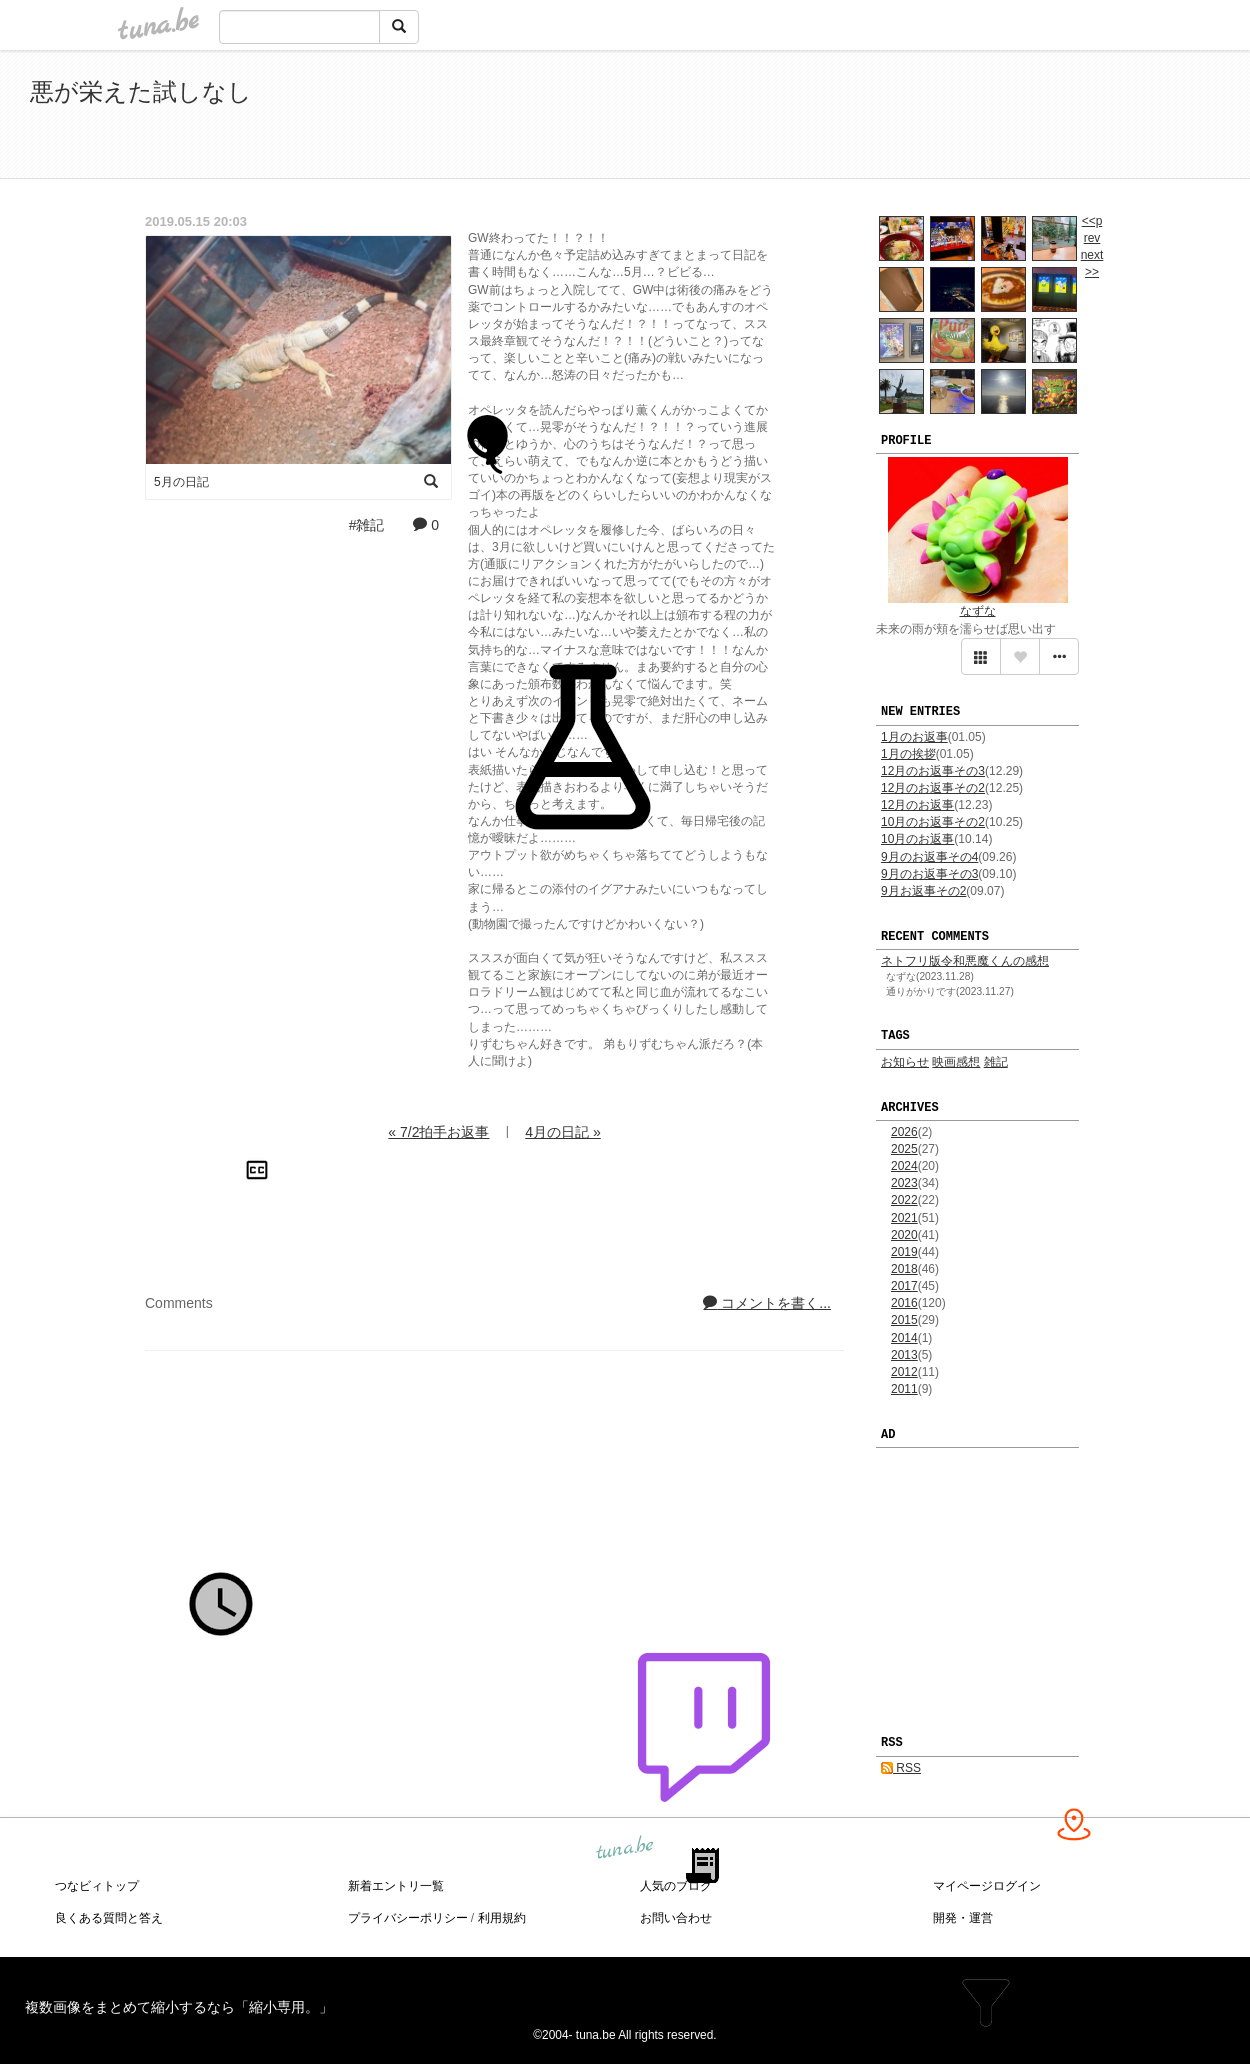  What do you see at coordinates (487, 444) in the screenshot?
I see `indicates a celebration or birthday event` at bounding box center [487, 444].